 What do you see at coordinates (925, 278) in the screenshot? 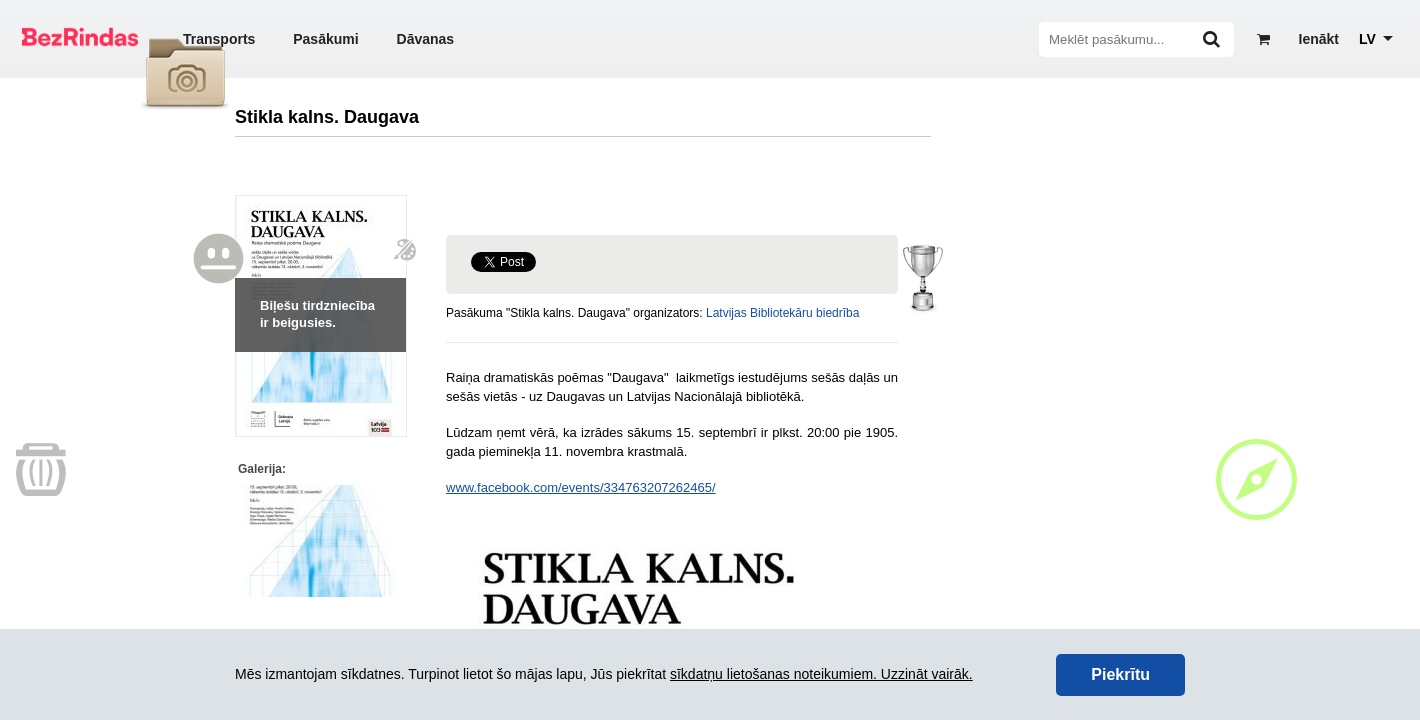
I see `indicates second place achievement or silver-tier ranking` at bounding box center [925, 278].